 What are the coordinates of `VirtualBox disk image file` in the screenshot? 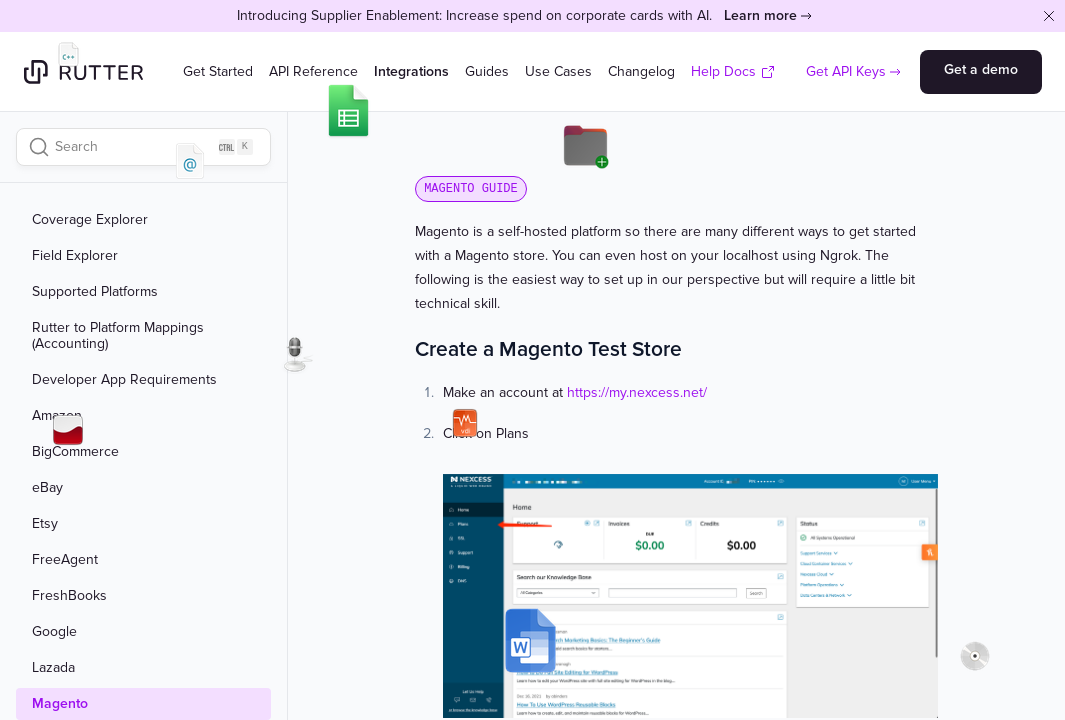 It's located at (465, 423).